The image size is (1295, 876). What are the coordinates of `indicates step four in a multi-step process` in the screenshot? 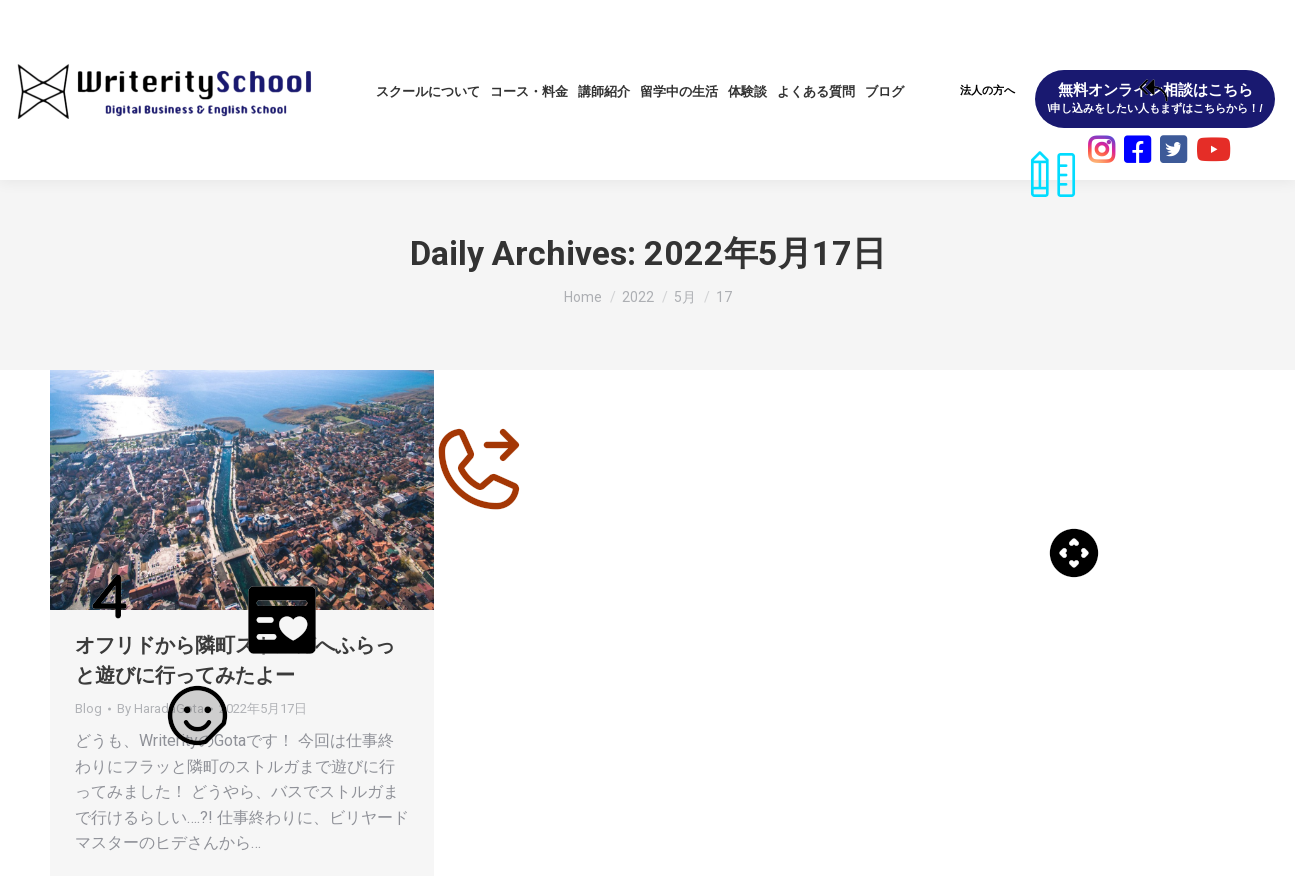 It's located at (110, 596).